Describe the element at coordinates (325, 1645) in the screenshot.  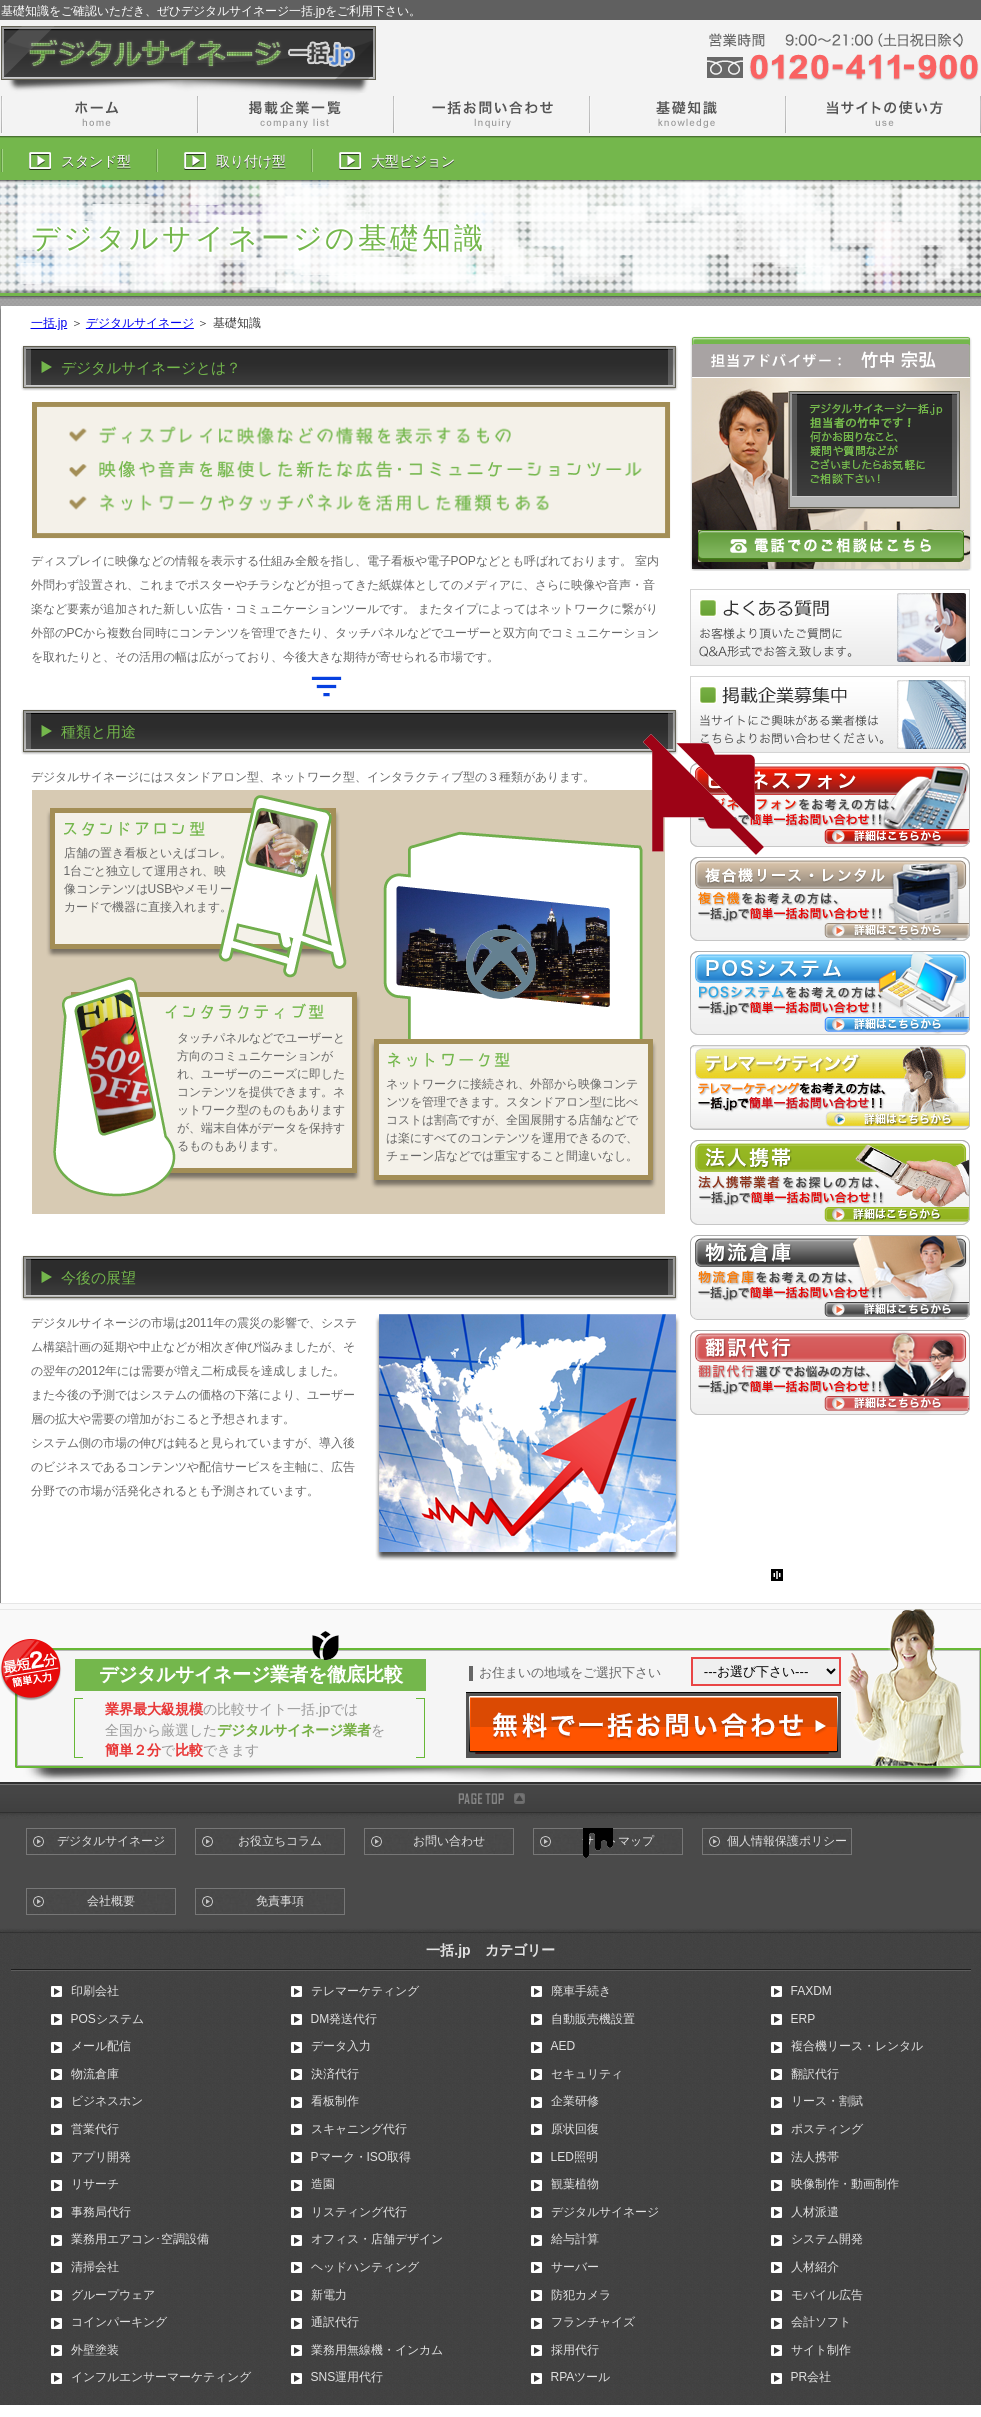
I see `access nature or garden-related features` at that location.